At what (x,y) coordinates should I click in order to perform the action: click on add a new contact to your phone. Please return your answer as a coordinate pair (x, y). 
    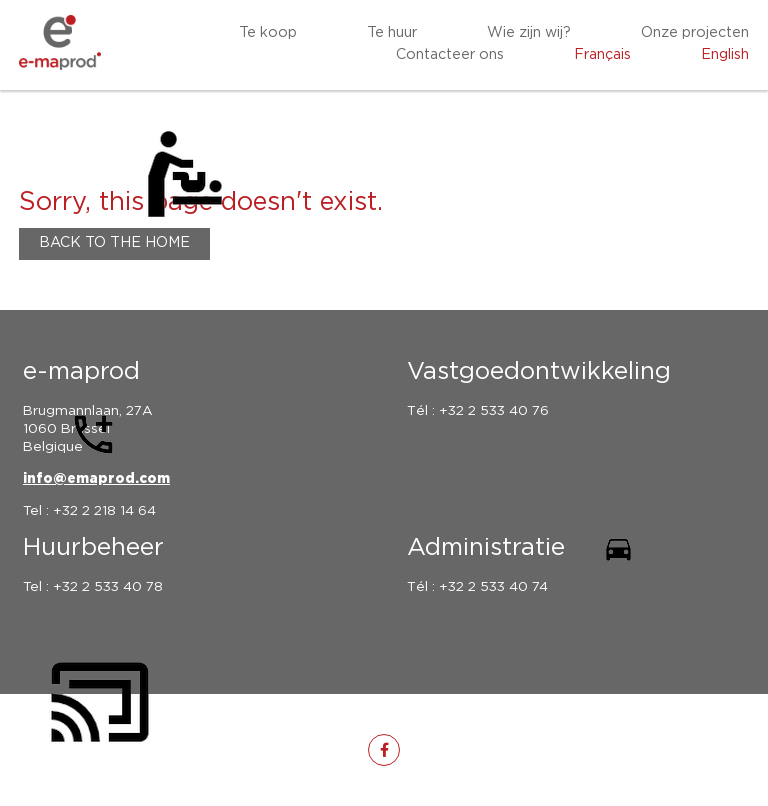
    Looking at the image, I should click on (93, 434).